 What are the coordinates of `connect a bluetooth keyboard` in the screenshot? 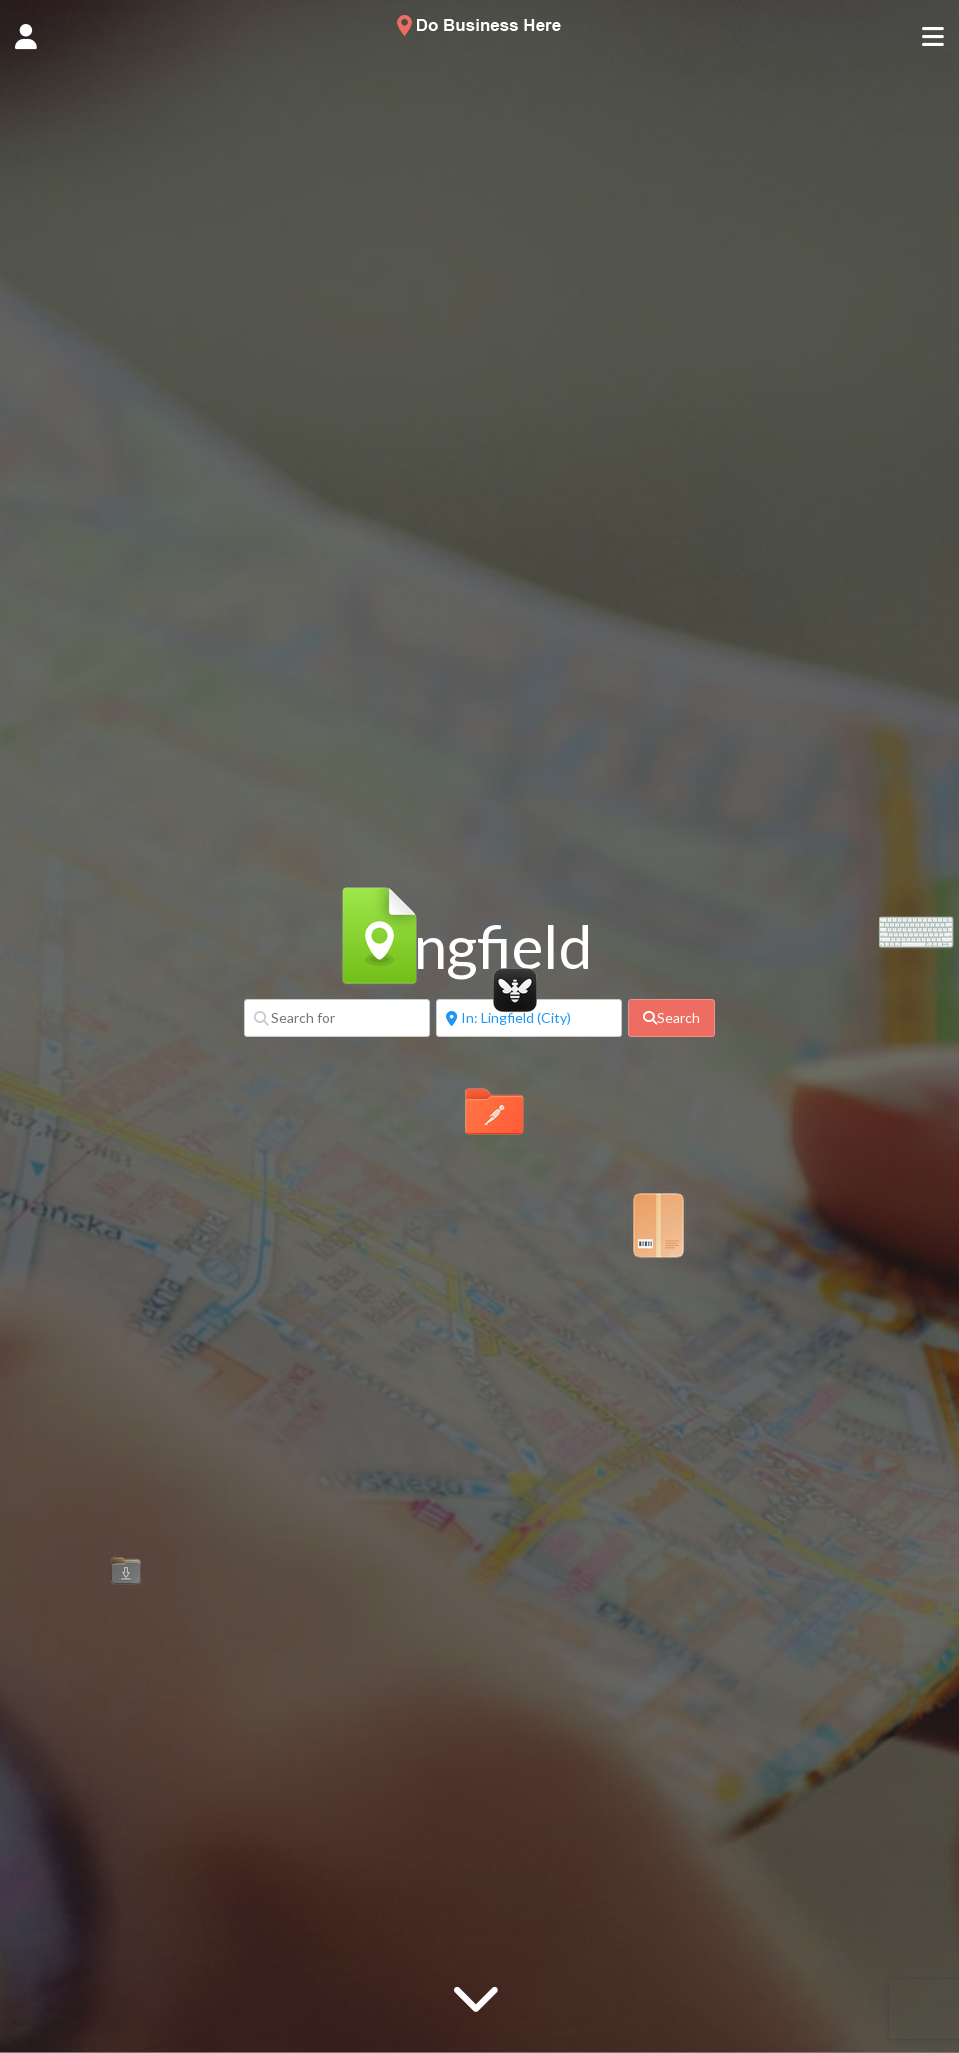 It's located at (916, 932).